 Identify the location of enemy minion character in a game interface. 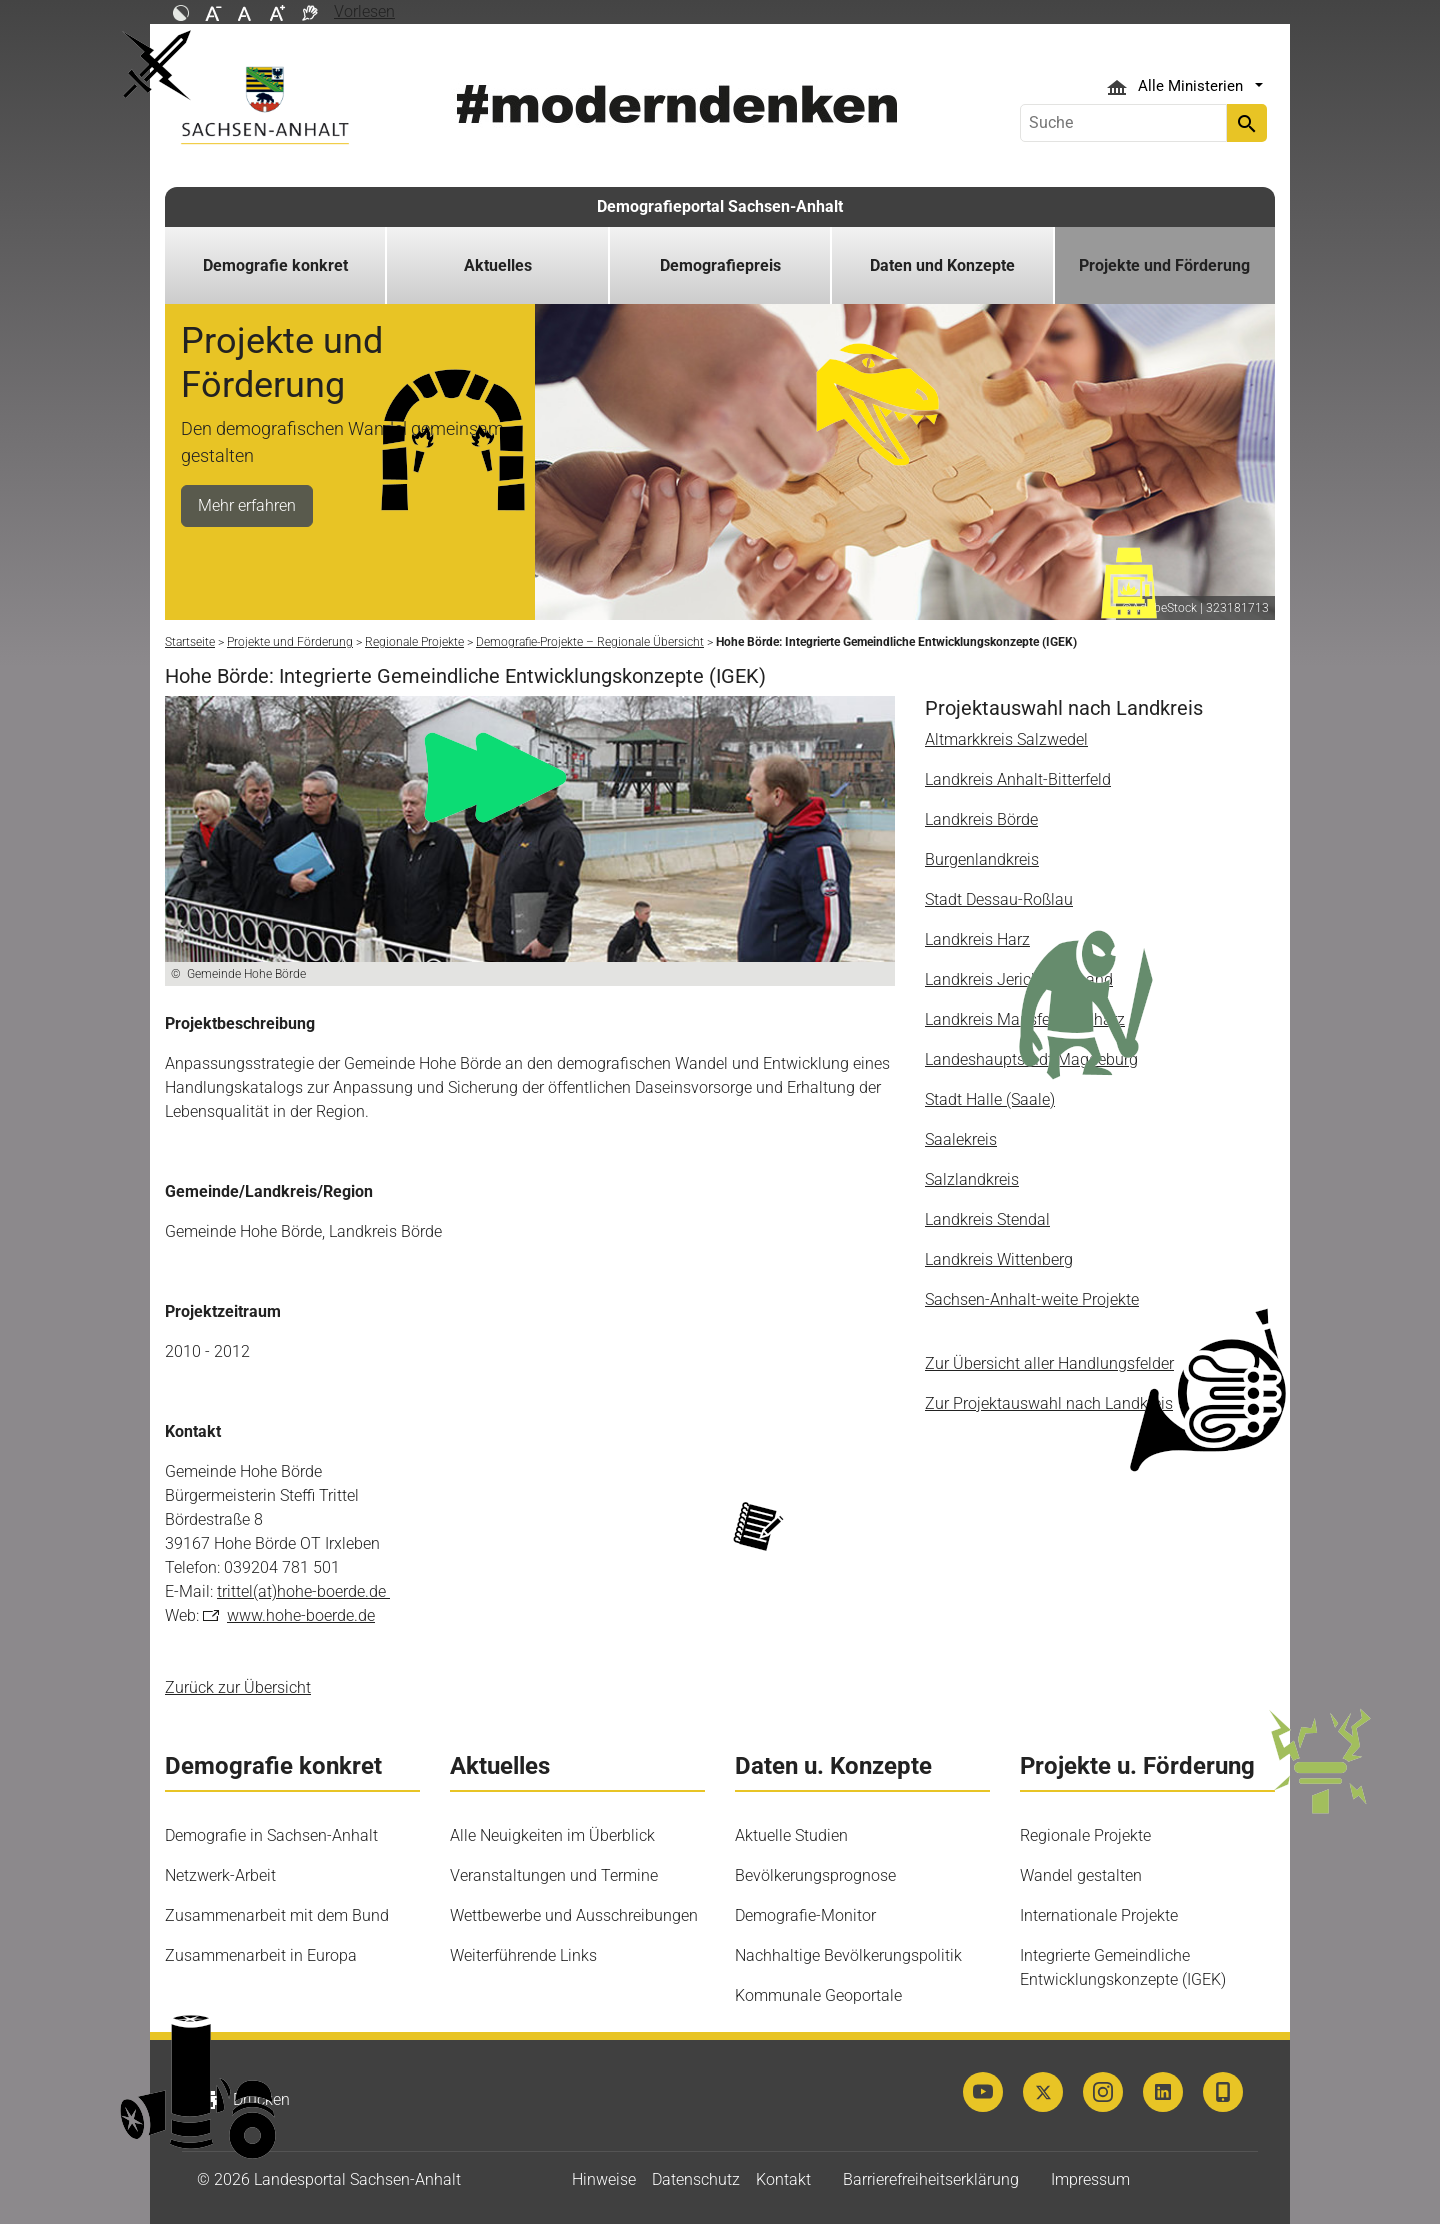
(1086, 1005).